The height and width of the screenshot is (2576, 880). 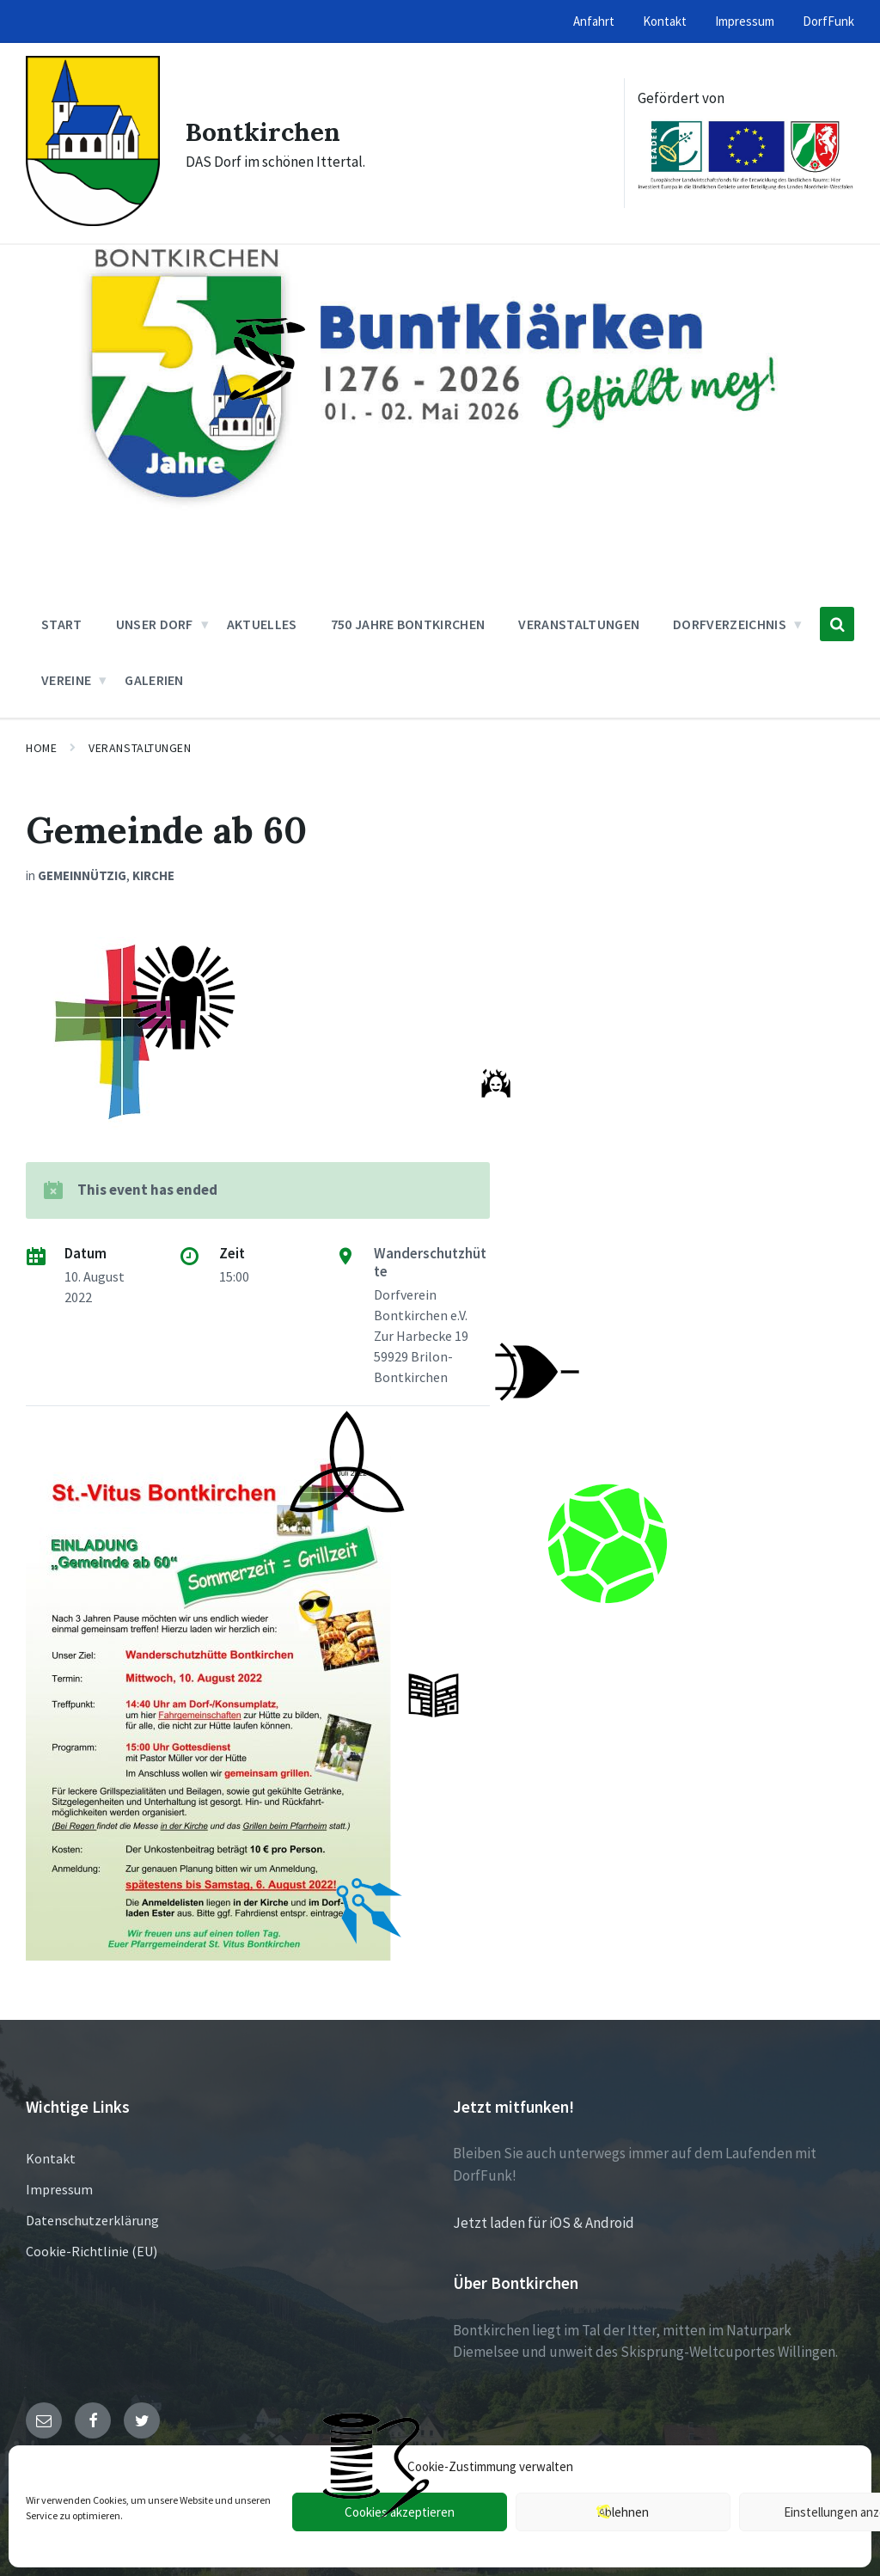 What do you see at coordinates (496, 1083) in the screenshot?
I see `pyromaniac character class or trait indicator` at bounding box center [496, 1083].